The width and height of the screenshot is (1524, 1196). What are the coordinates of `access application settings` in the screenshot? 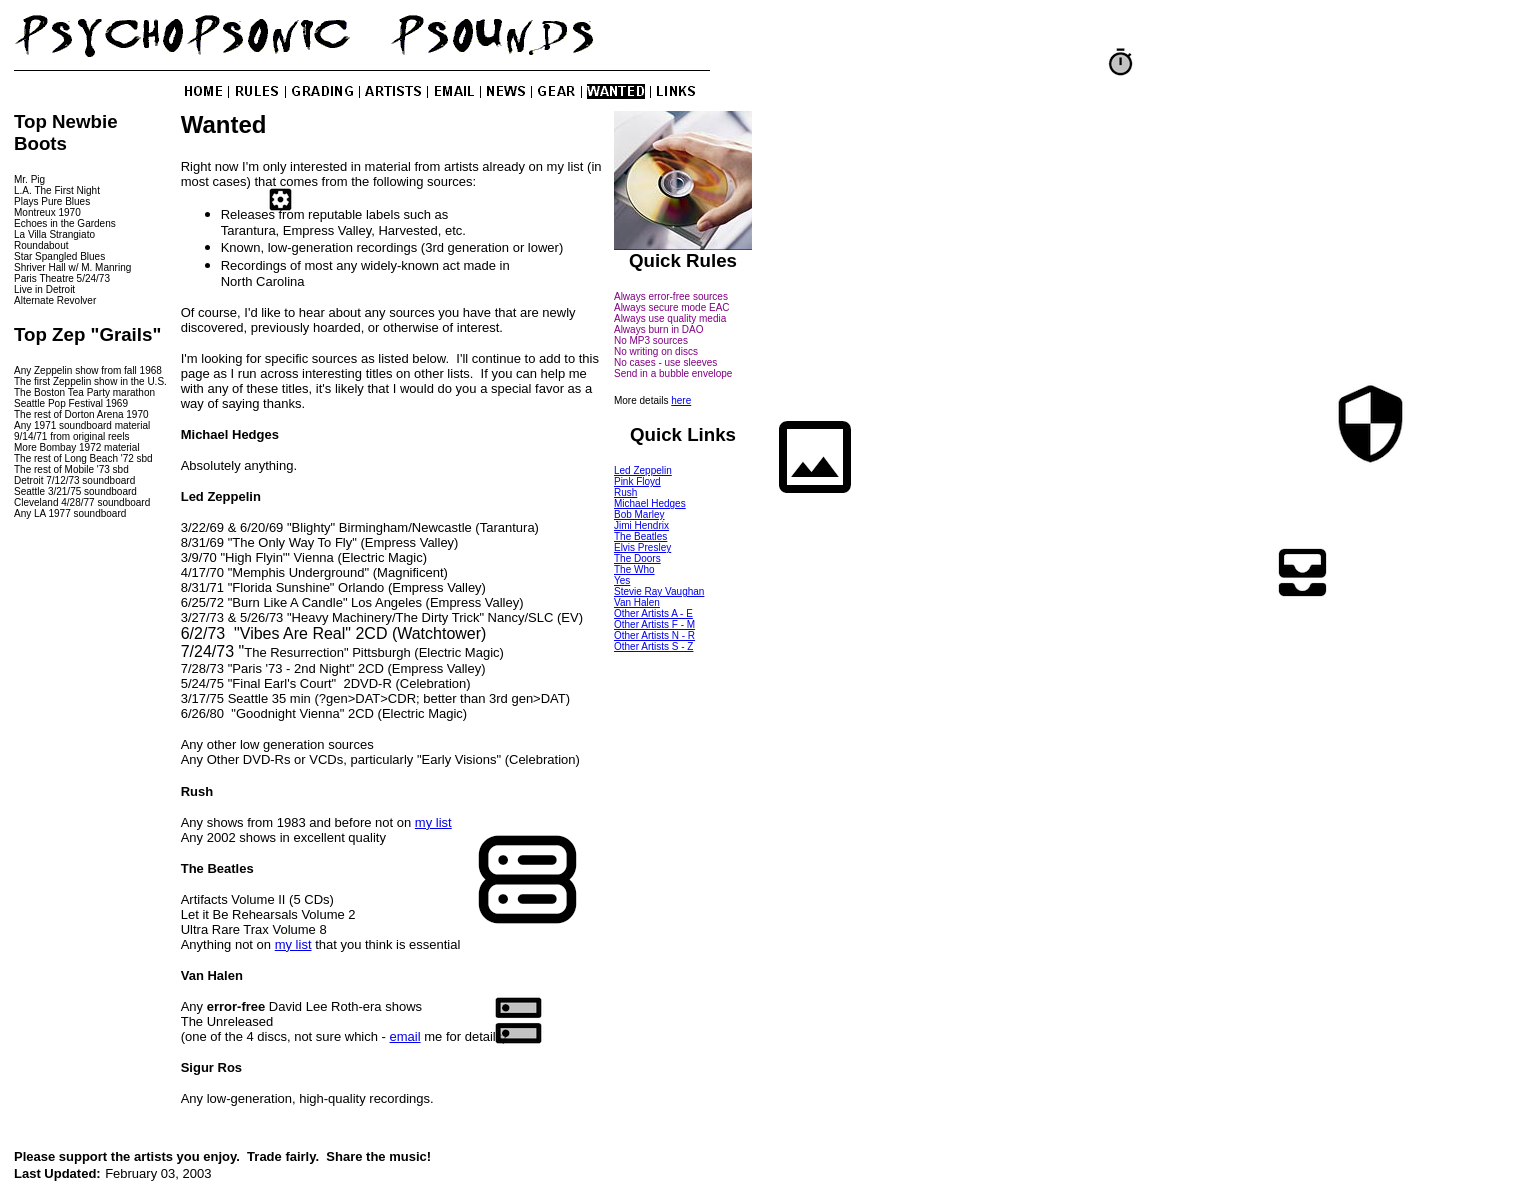 It's located at (280, 199).